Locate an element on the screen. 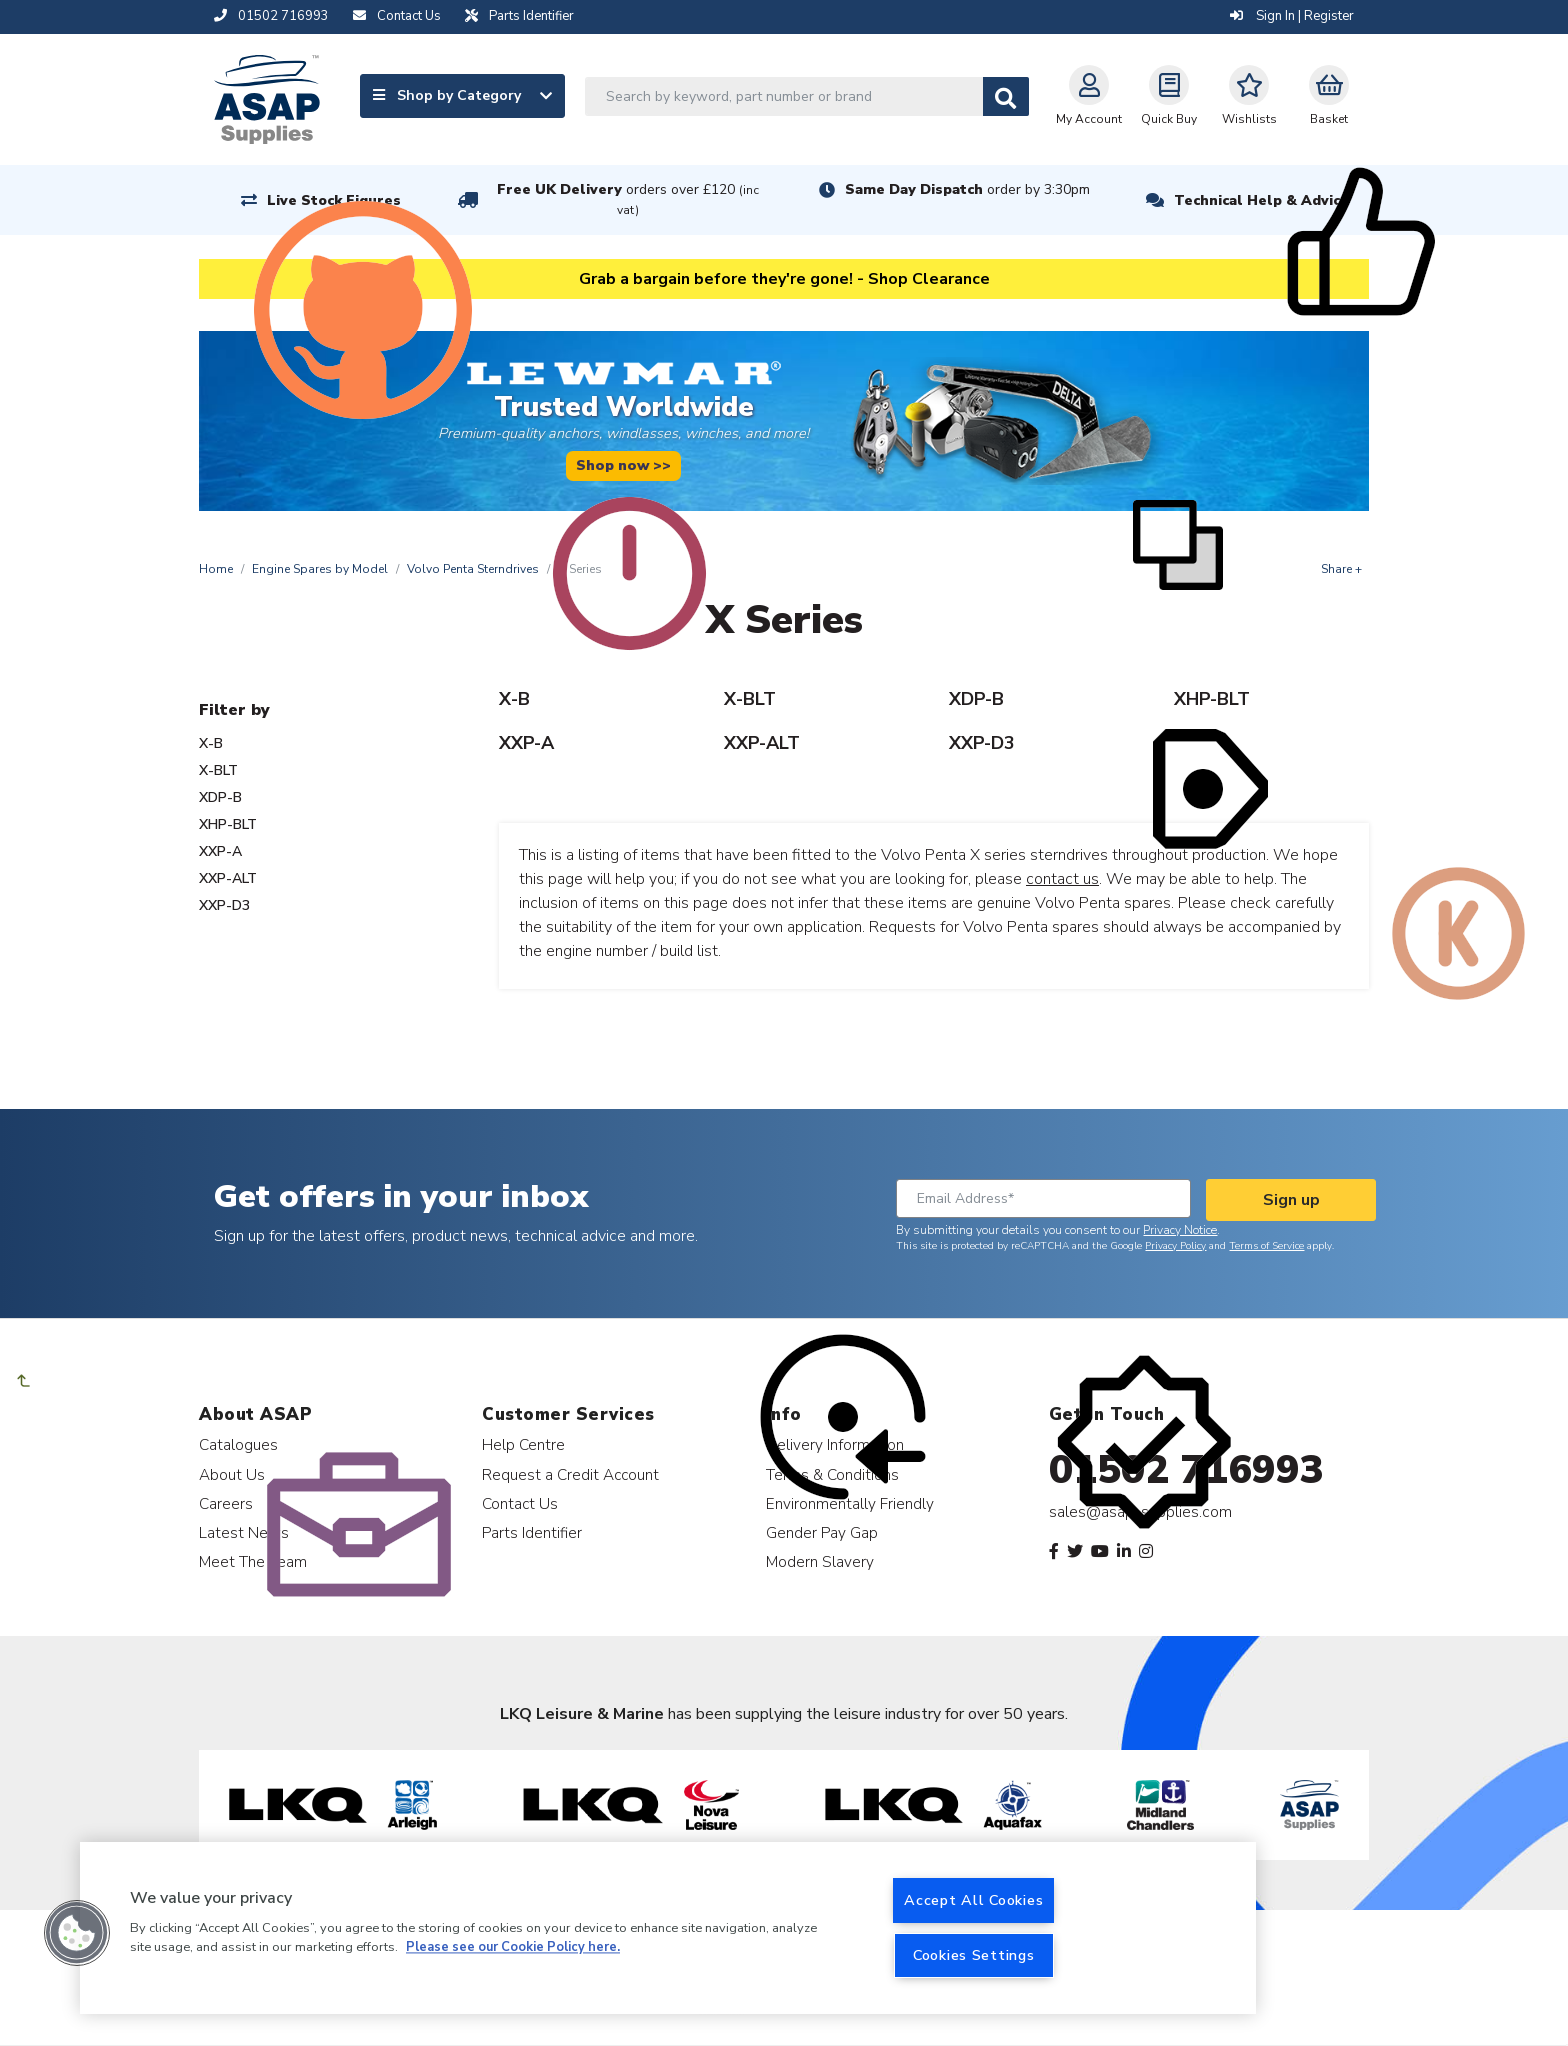  indicates items starting with the letter K is located at coordinates (1458, 933).